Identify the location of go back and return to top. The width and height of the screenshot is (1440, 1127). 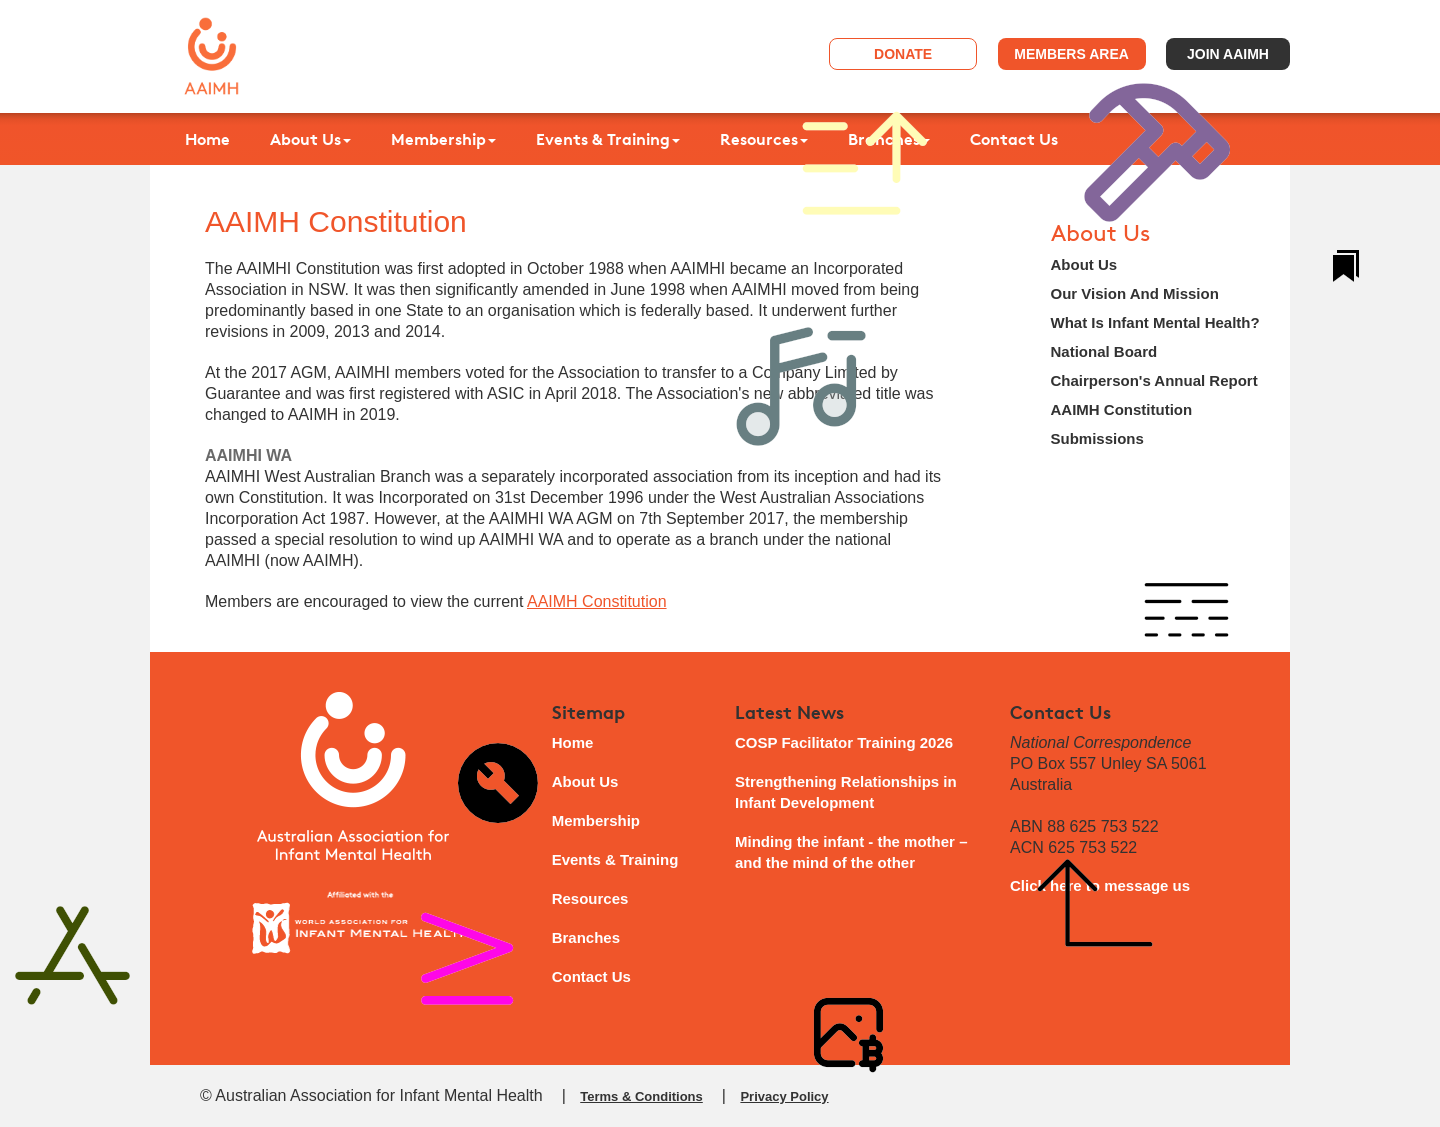
(1090, 907).